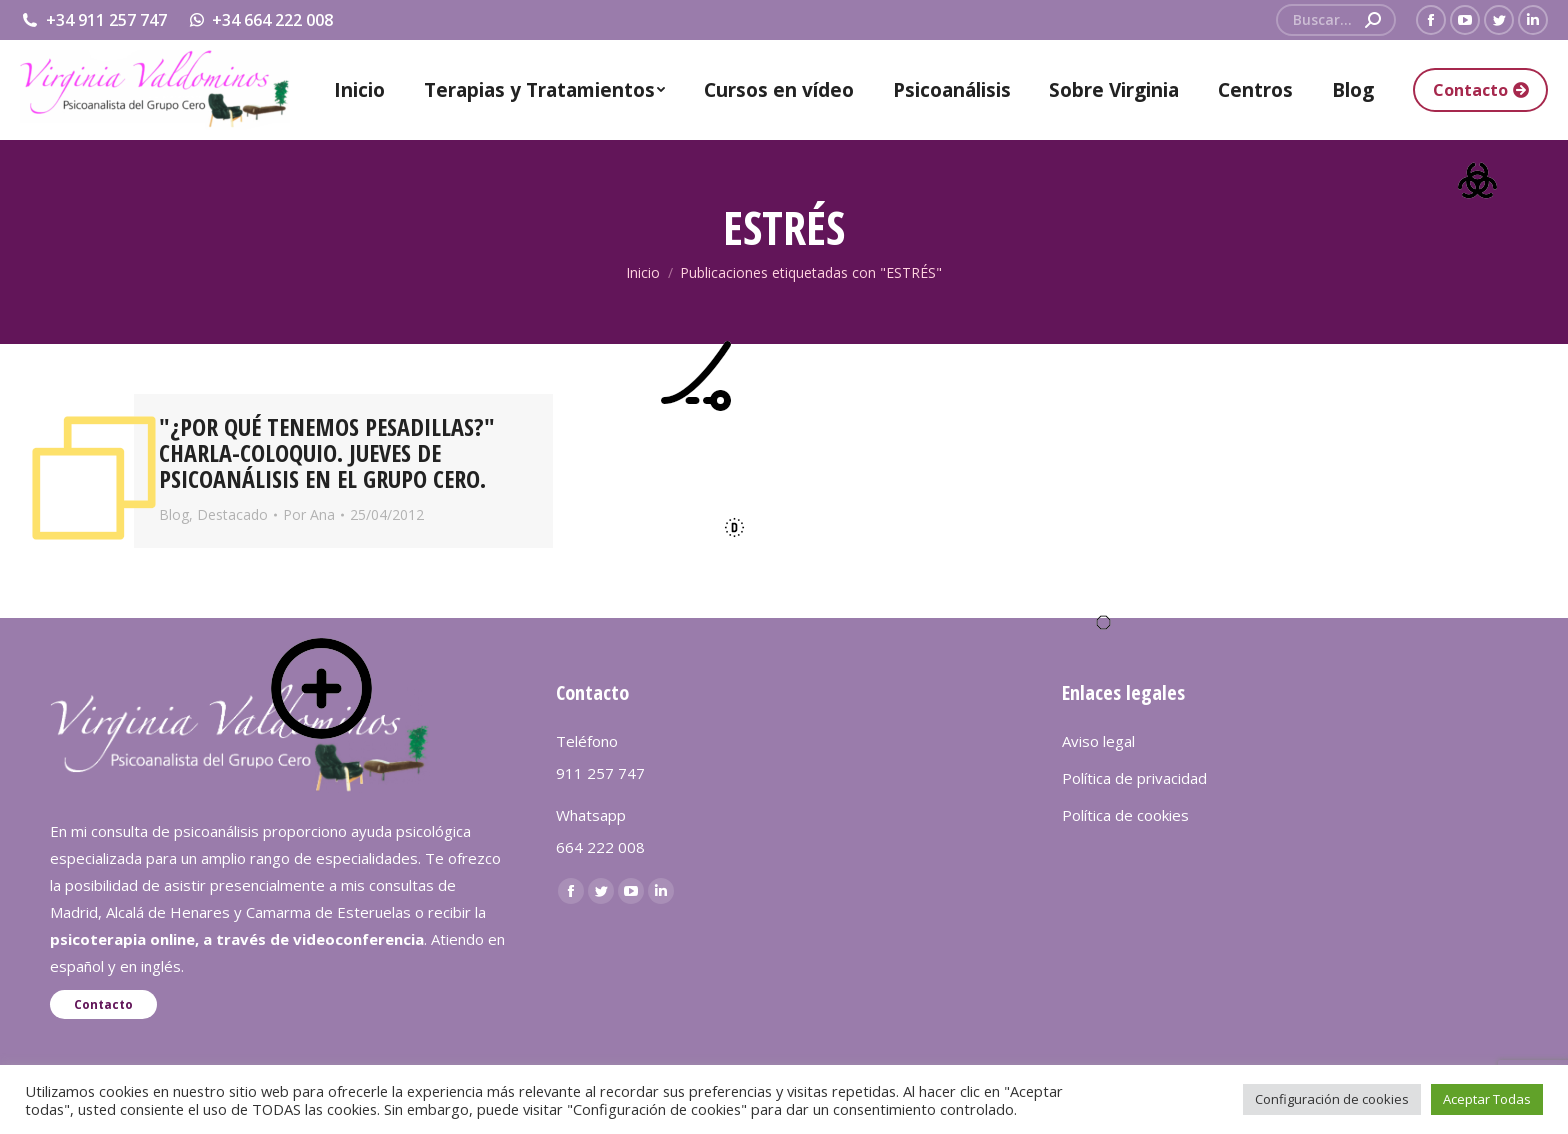  I want to click on generic shape or placeholder icon, so click(1103, 622).